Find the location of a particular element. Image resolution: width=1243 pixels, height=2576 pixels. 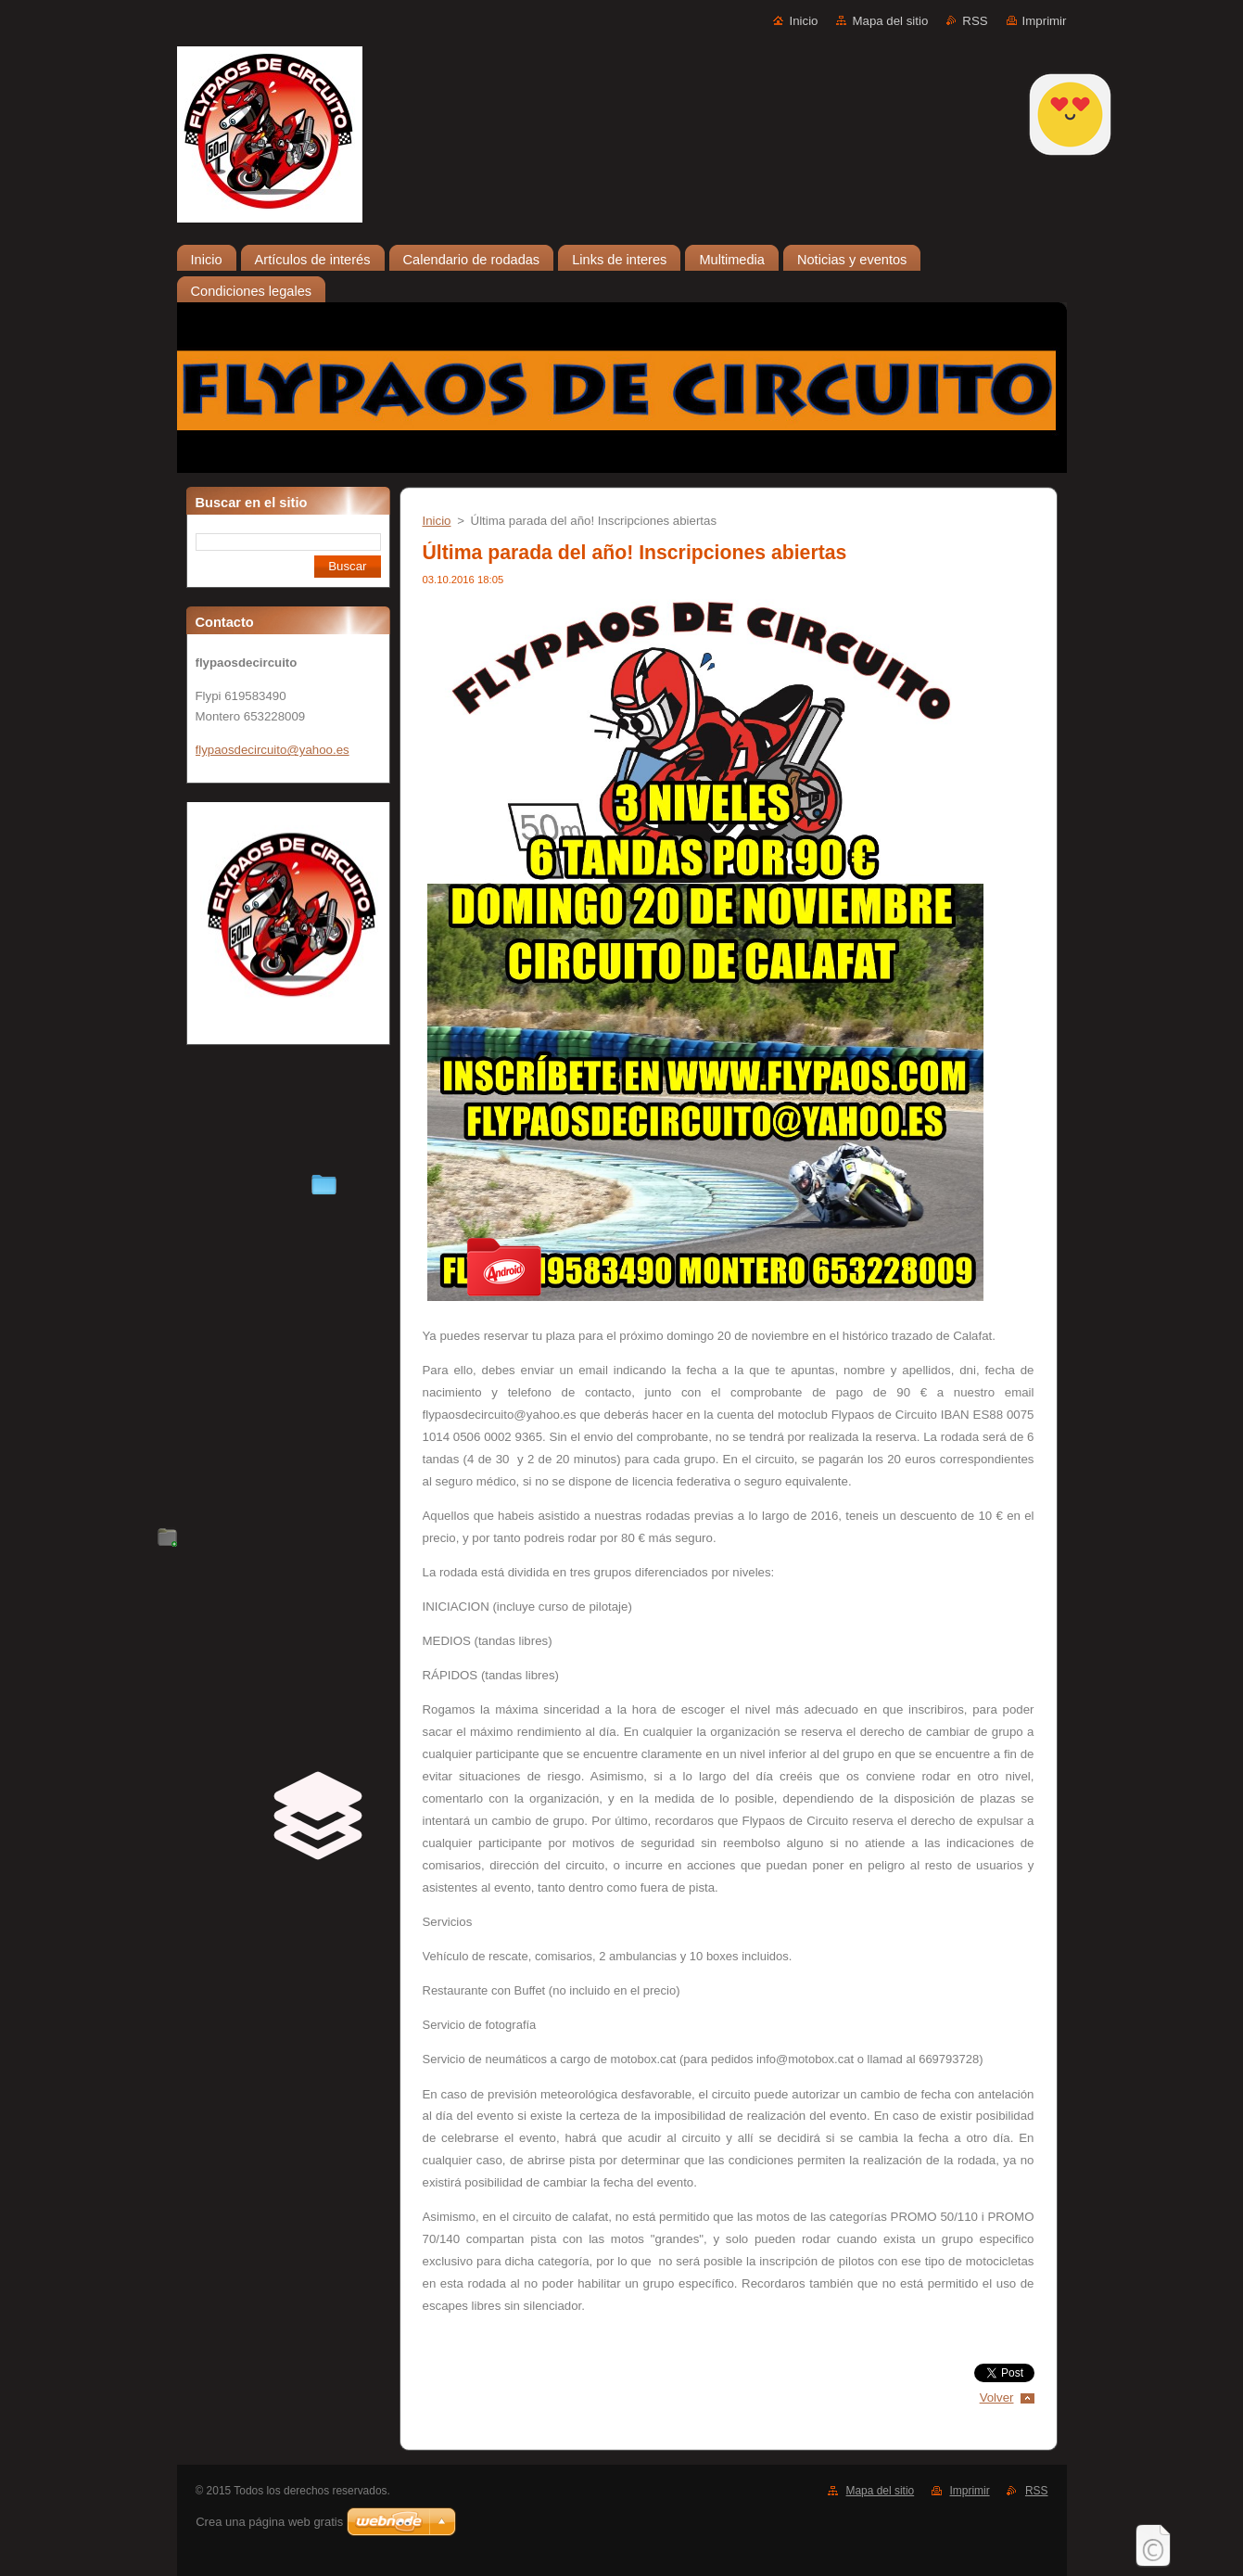

create a new folder is located at coordinates (167, 1537).